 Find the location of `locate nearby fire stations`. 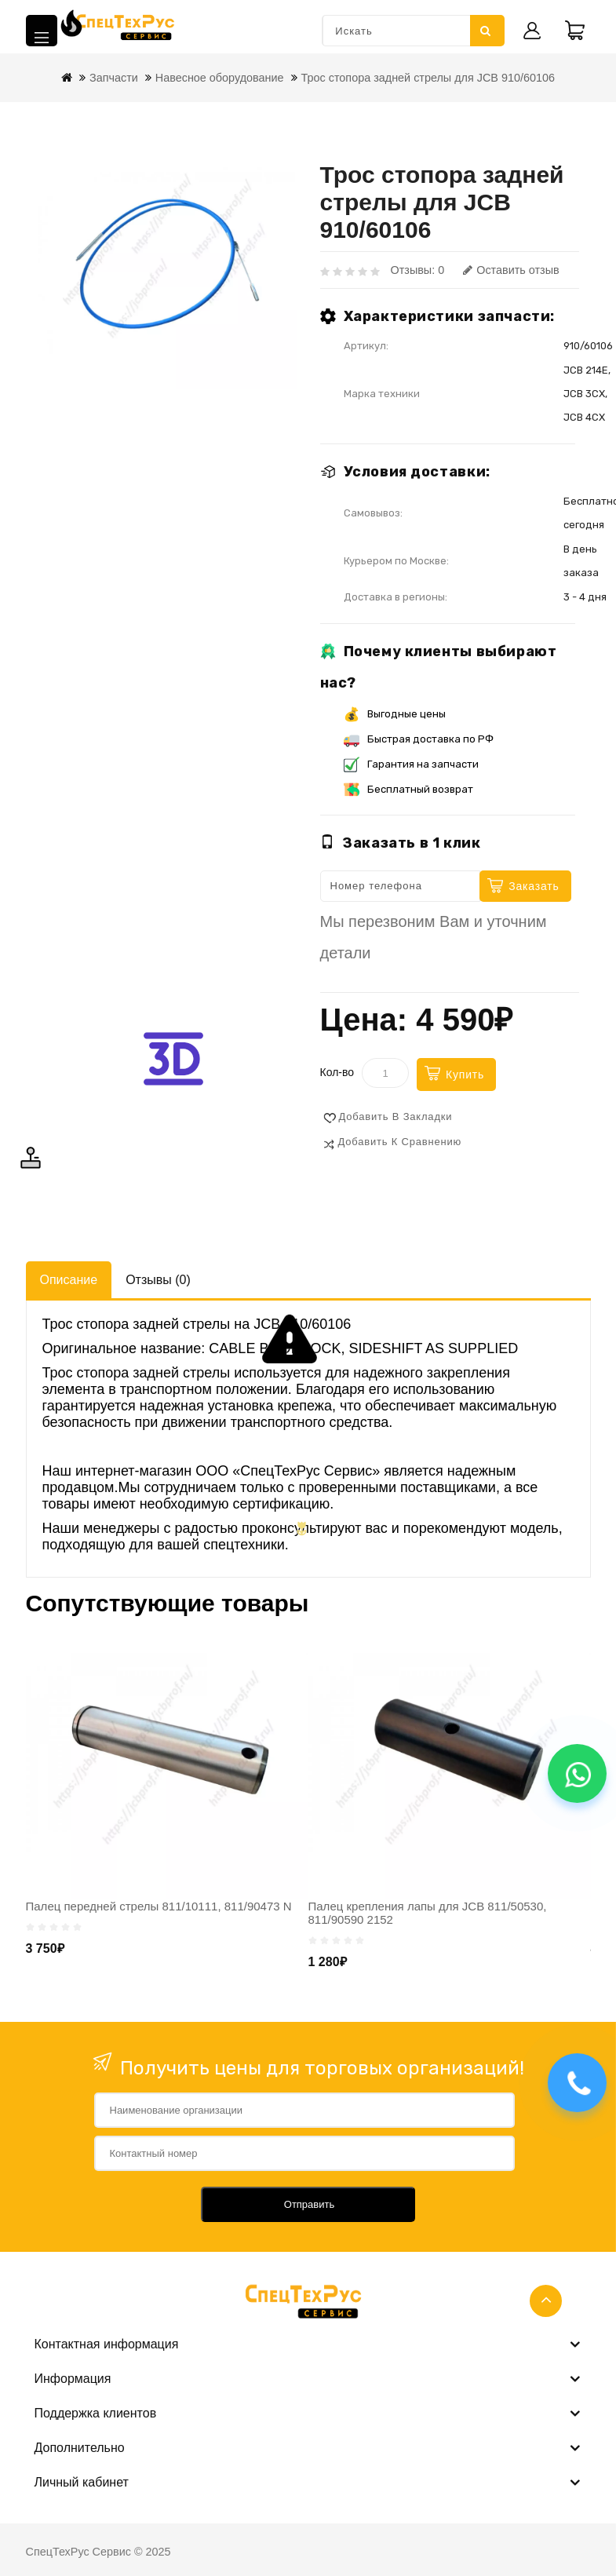

locate nearby fire stations is located at coordinates (71, 24).